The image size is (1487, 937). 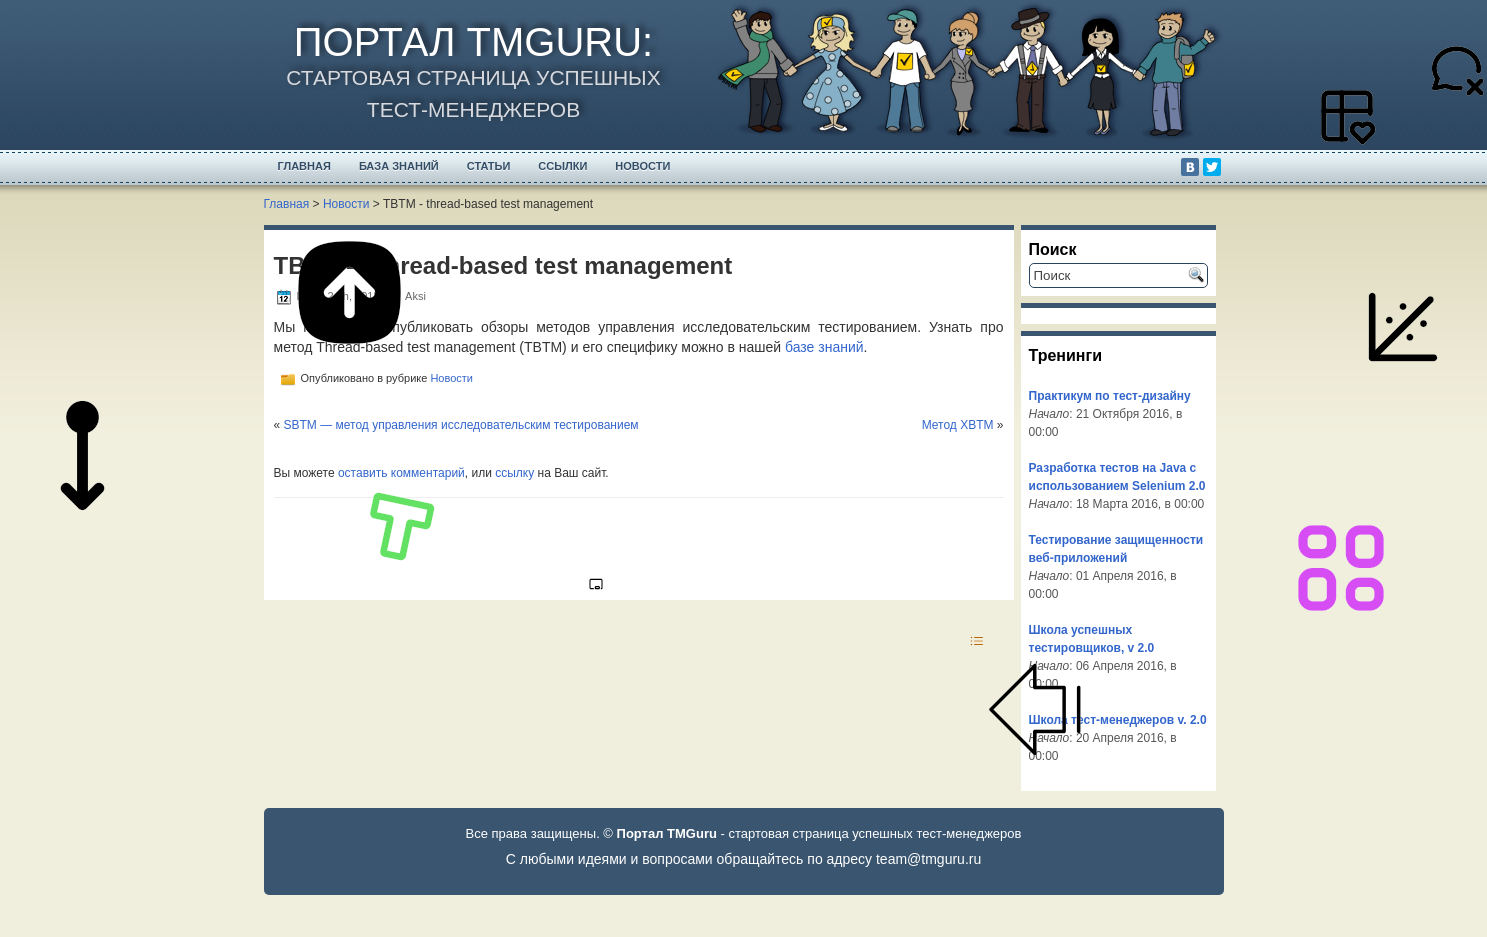 I want to click on view items in a bulleted list format, so click(x=977, y=641).